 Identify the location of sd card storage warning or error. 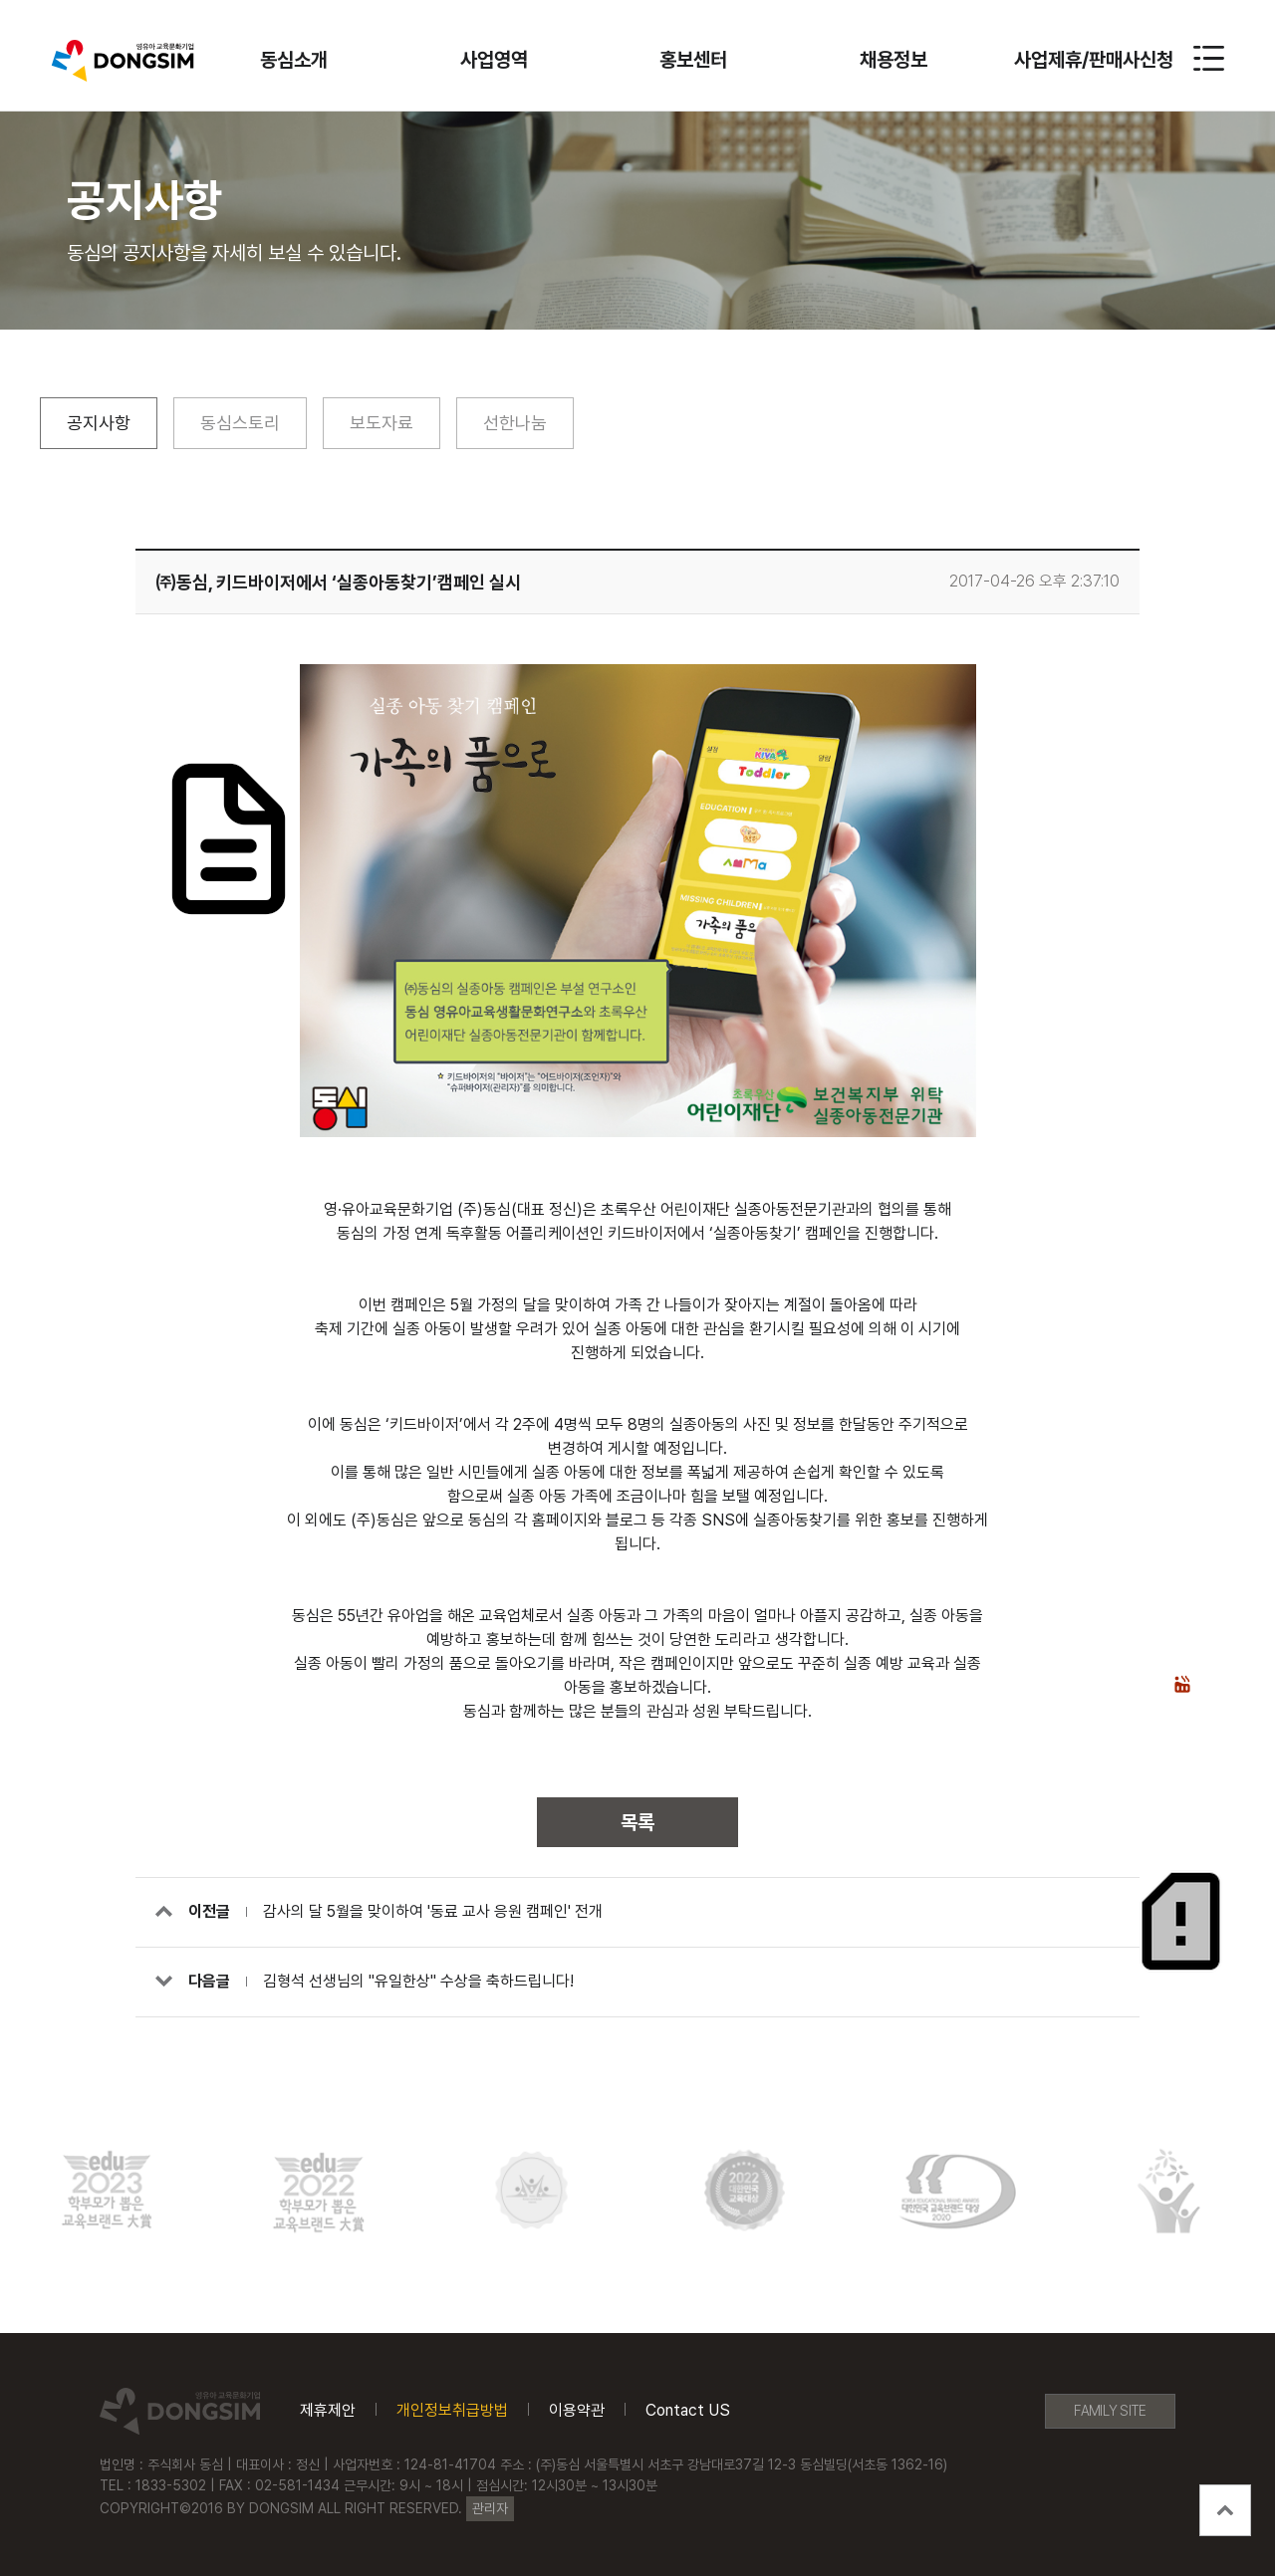
(1180, 1921).